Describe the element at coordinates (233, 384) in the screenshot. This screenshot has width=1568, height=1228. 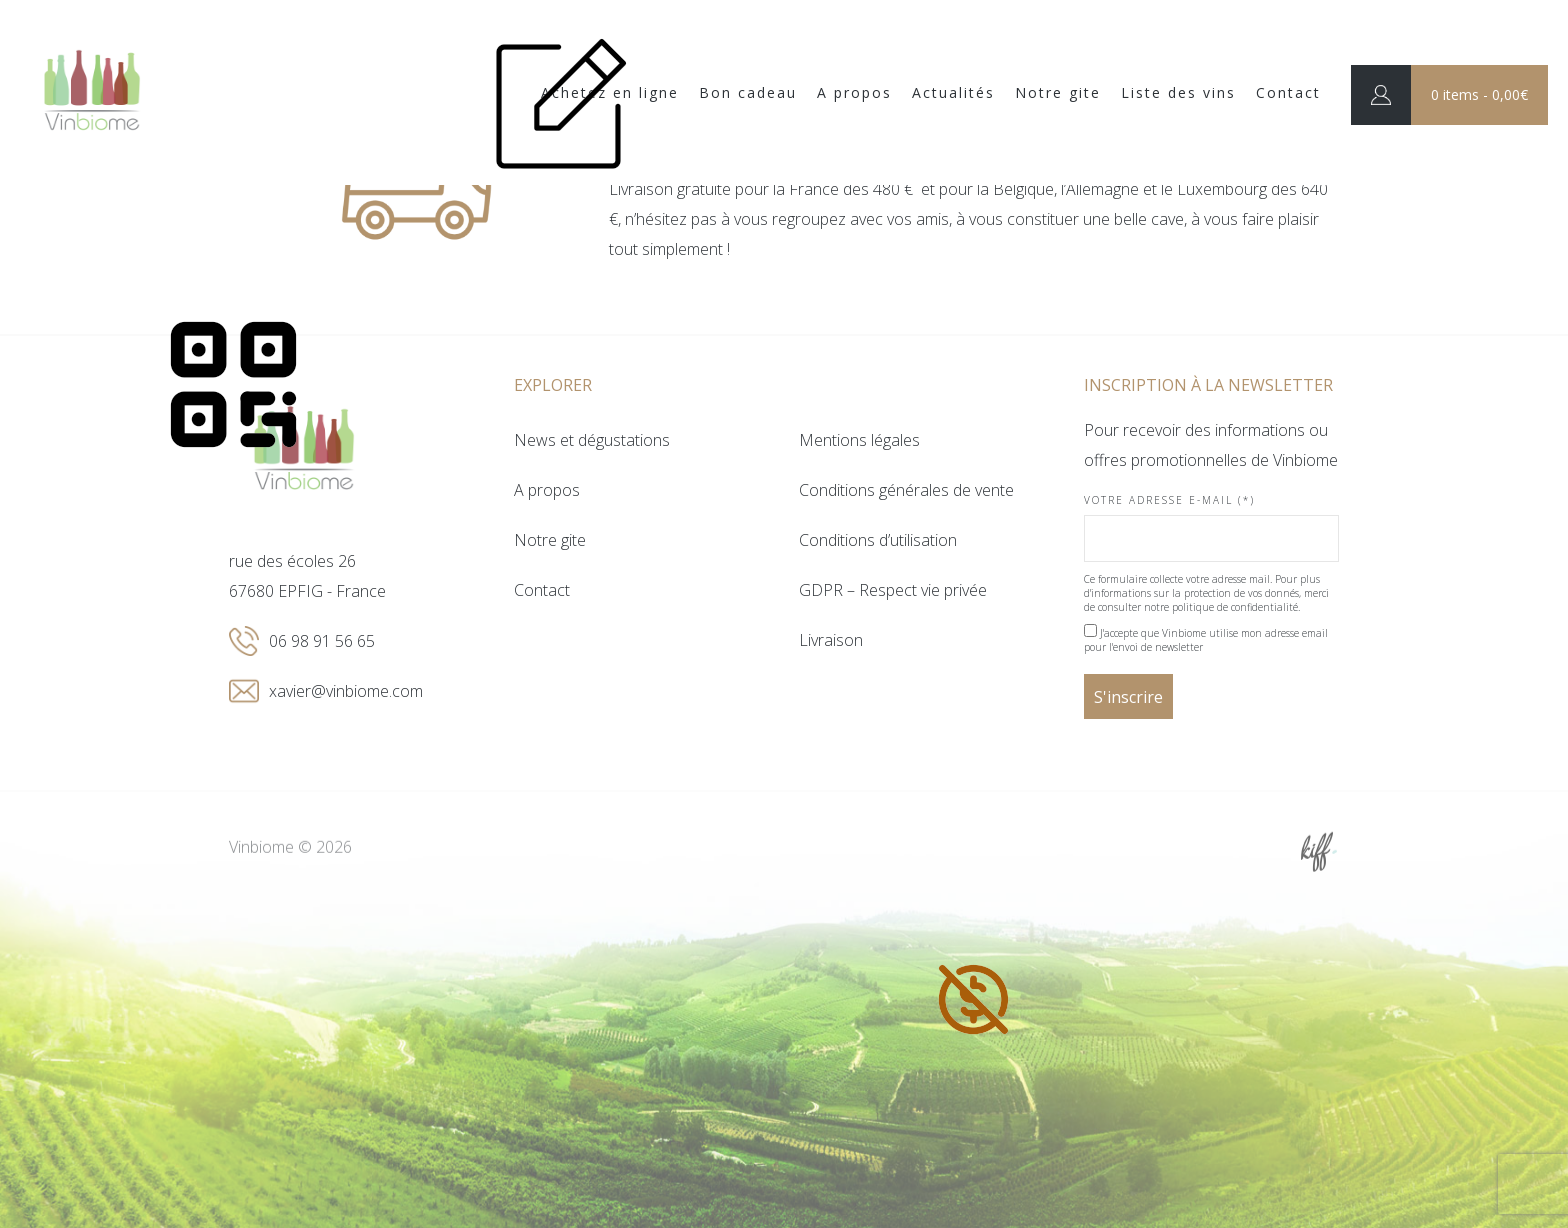
I see `scan or generate a QR code` at that location.